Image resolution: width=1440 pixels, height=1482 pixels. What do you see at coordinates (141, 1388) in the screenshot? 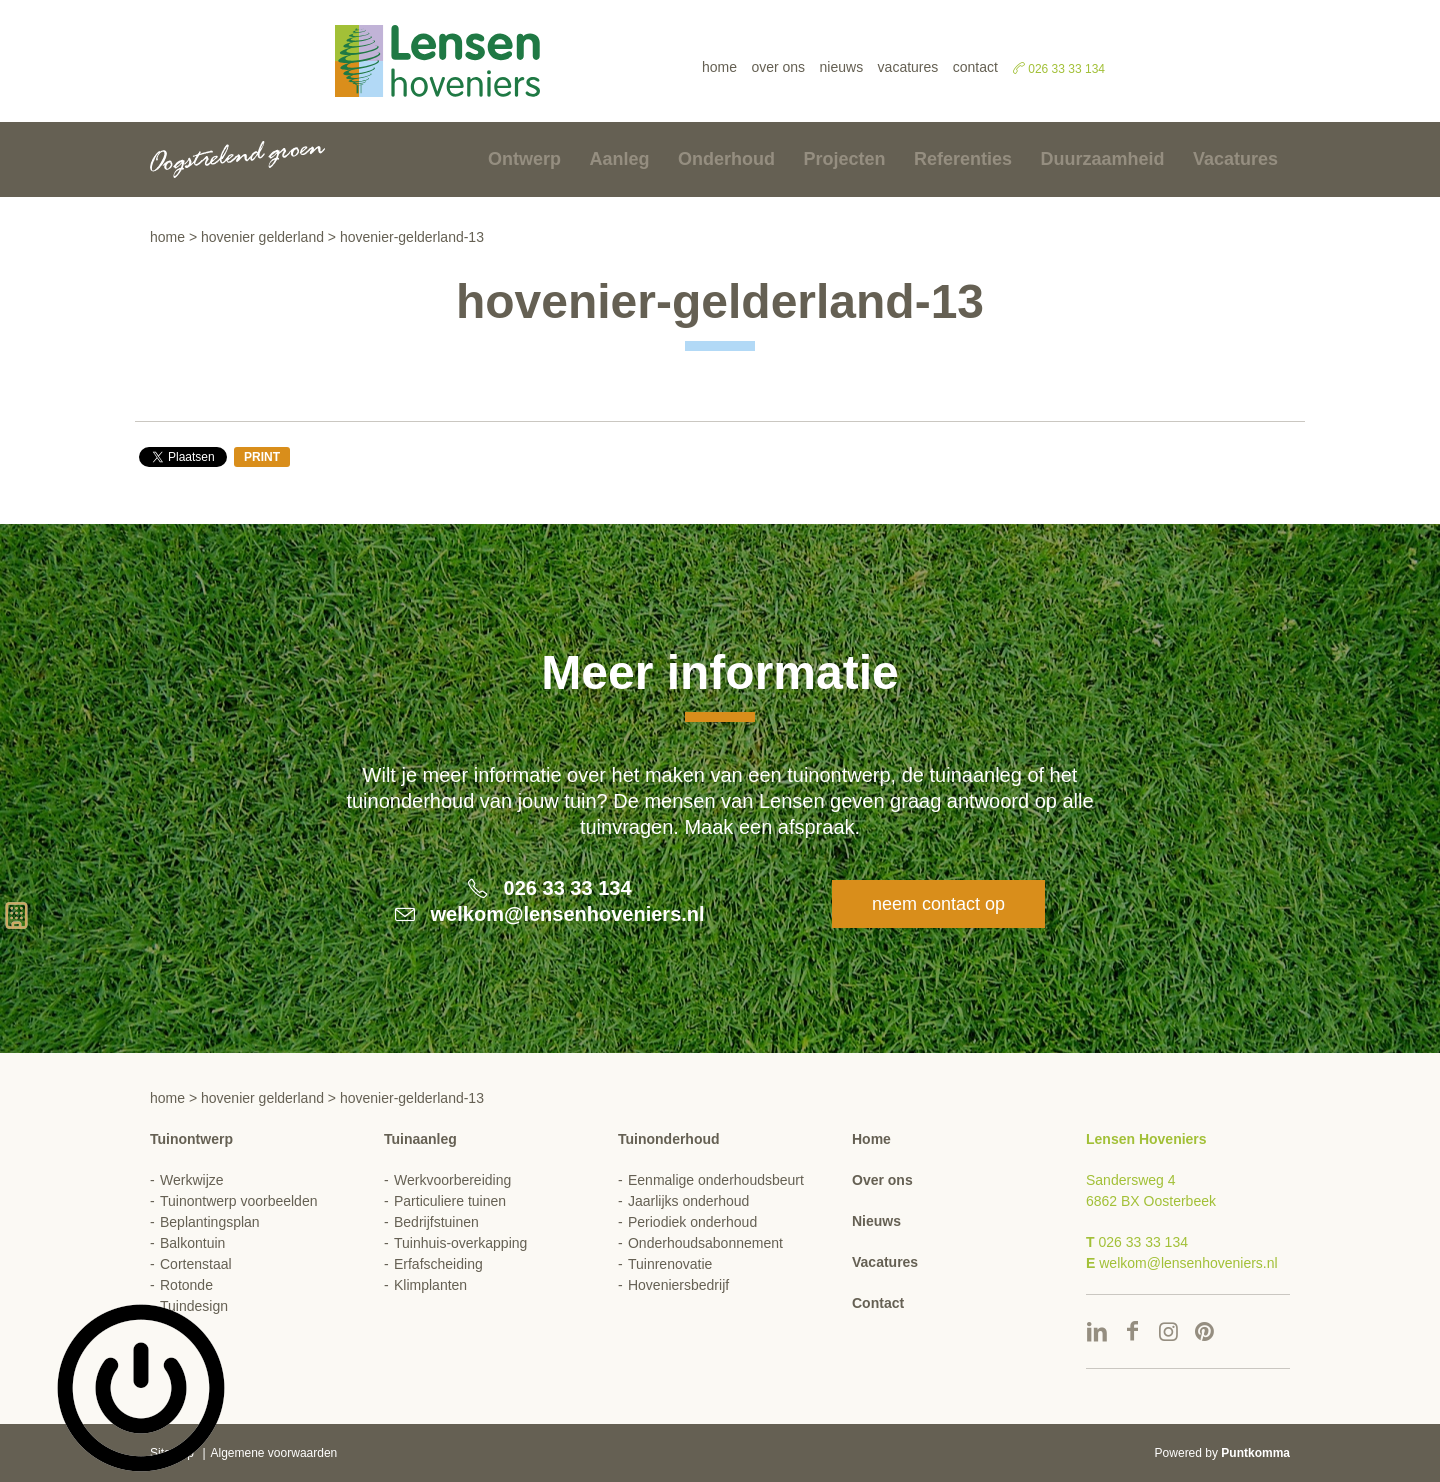
I see `turn device on or off` at bounding box center [141, 1388].